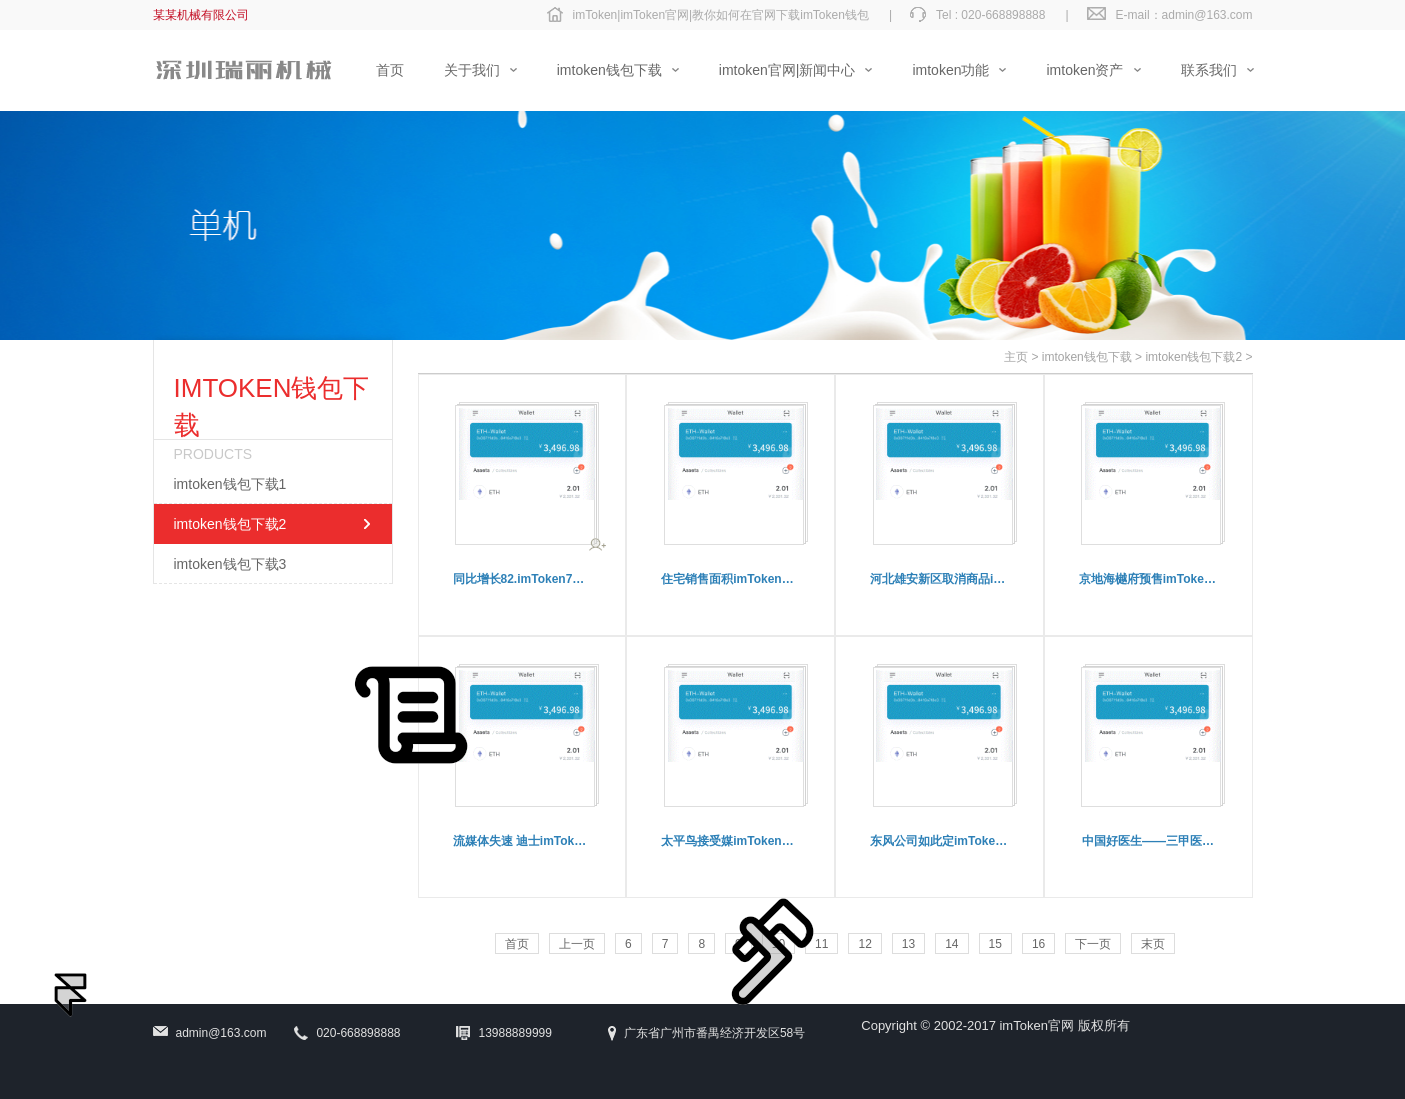  I want to click on add a new contact or friend, so click(597, 545).